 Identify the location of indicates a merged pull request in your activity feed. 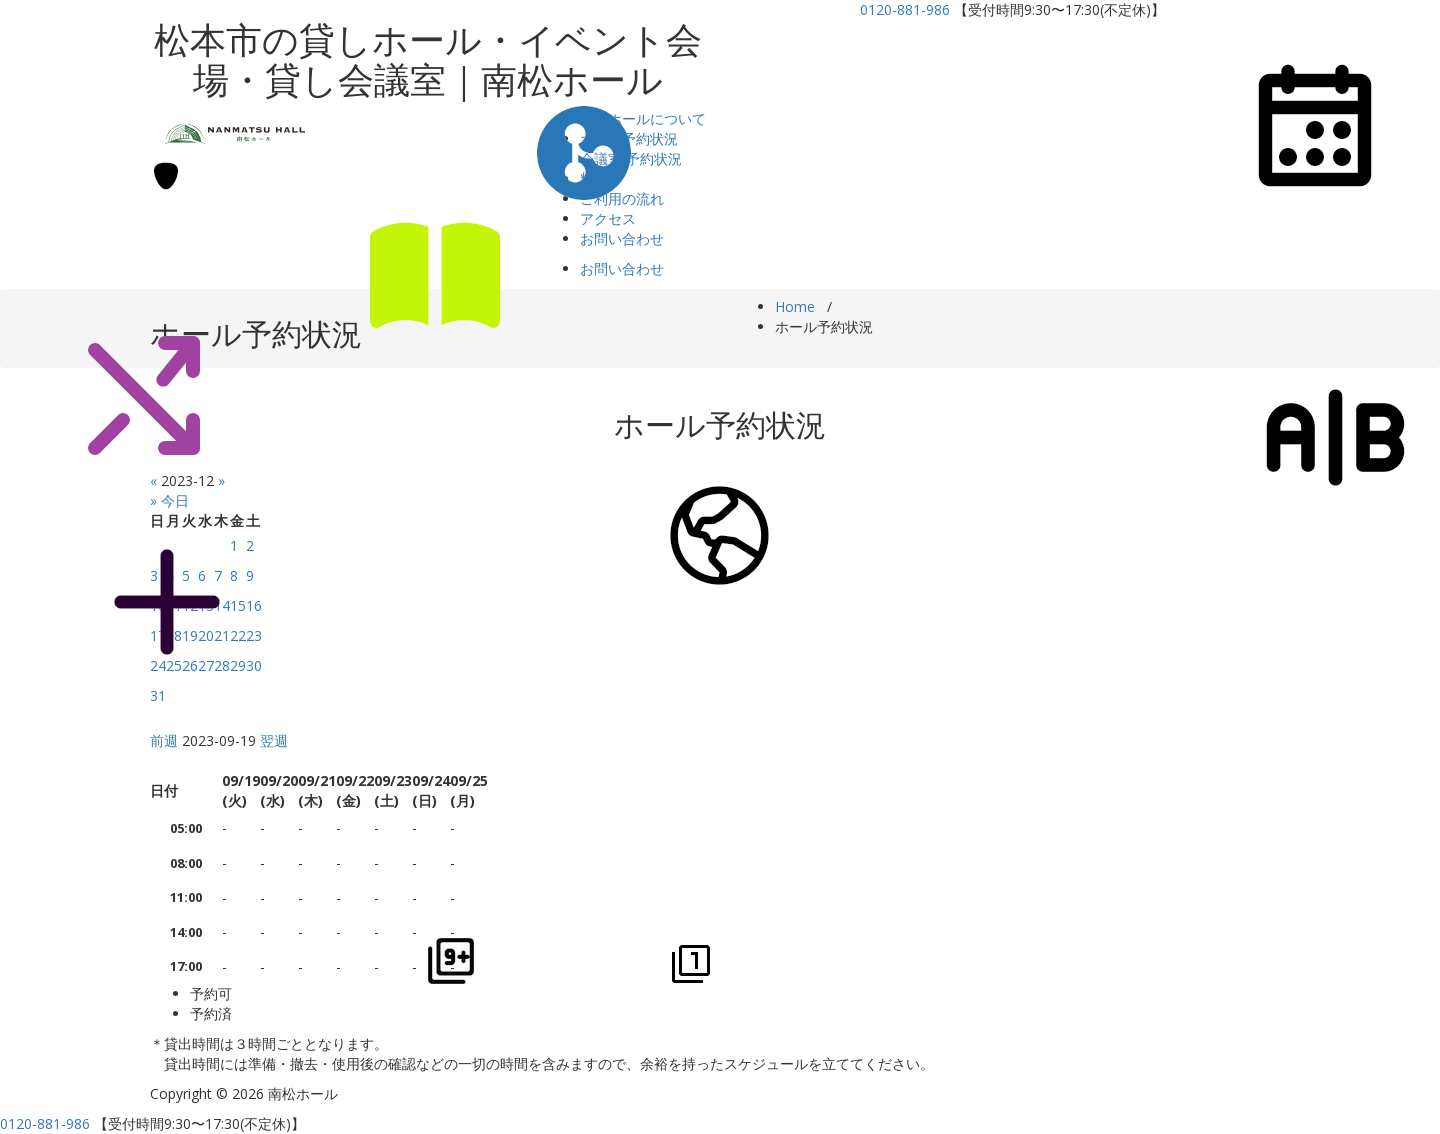
(584, 153).